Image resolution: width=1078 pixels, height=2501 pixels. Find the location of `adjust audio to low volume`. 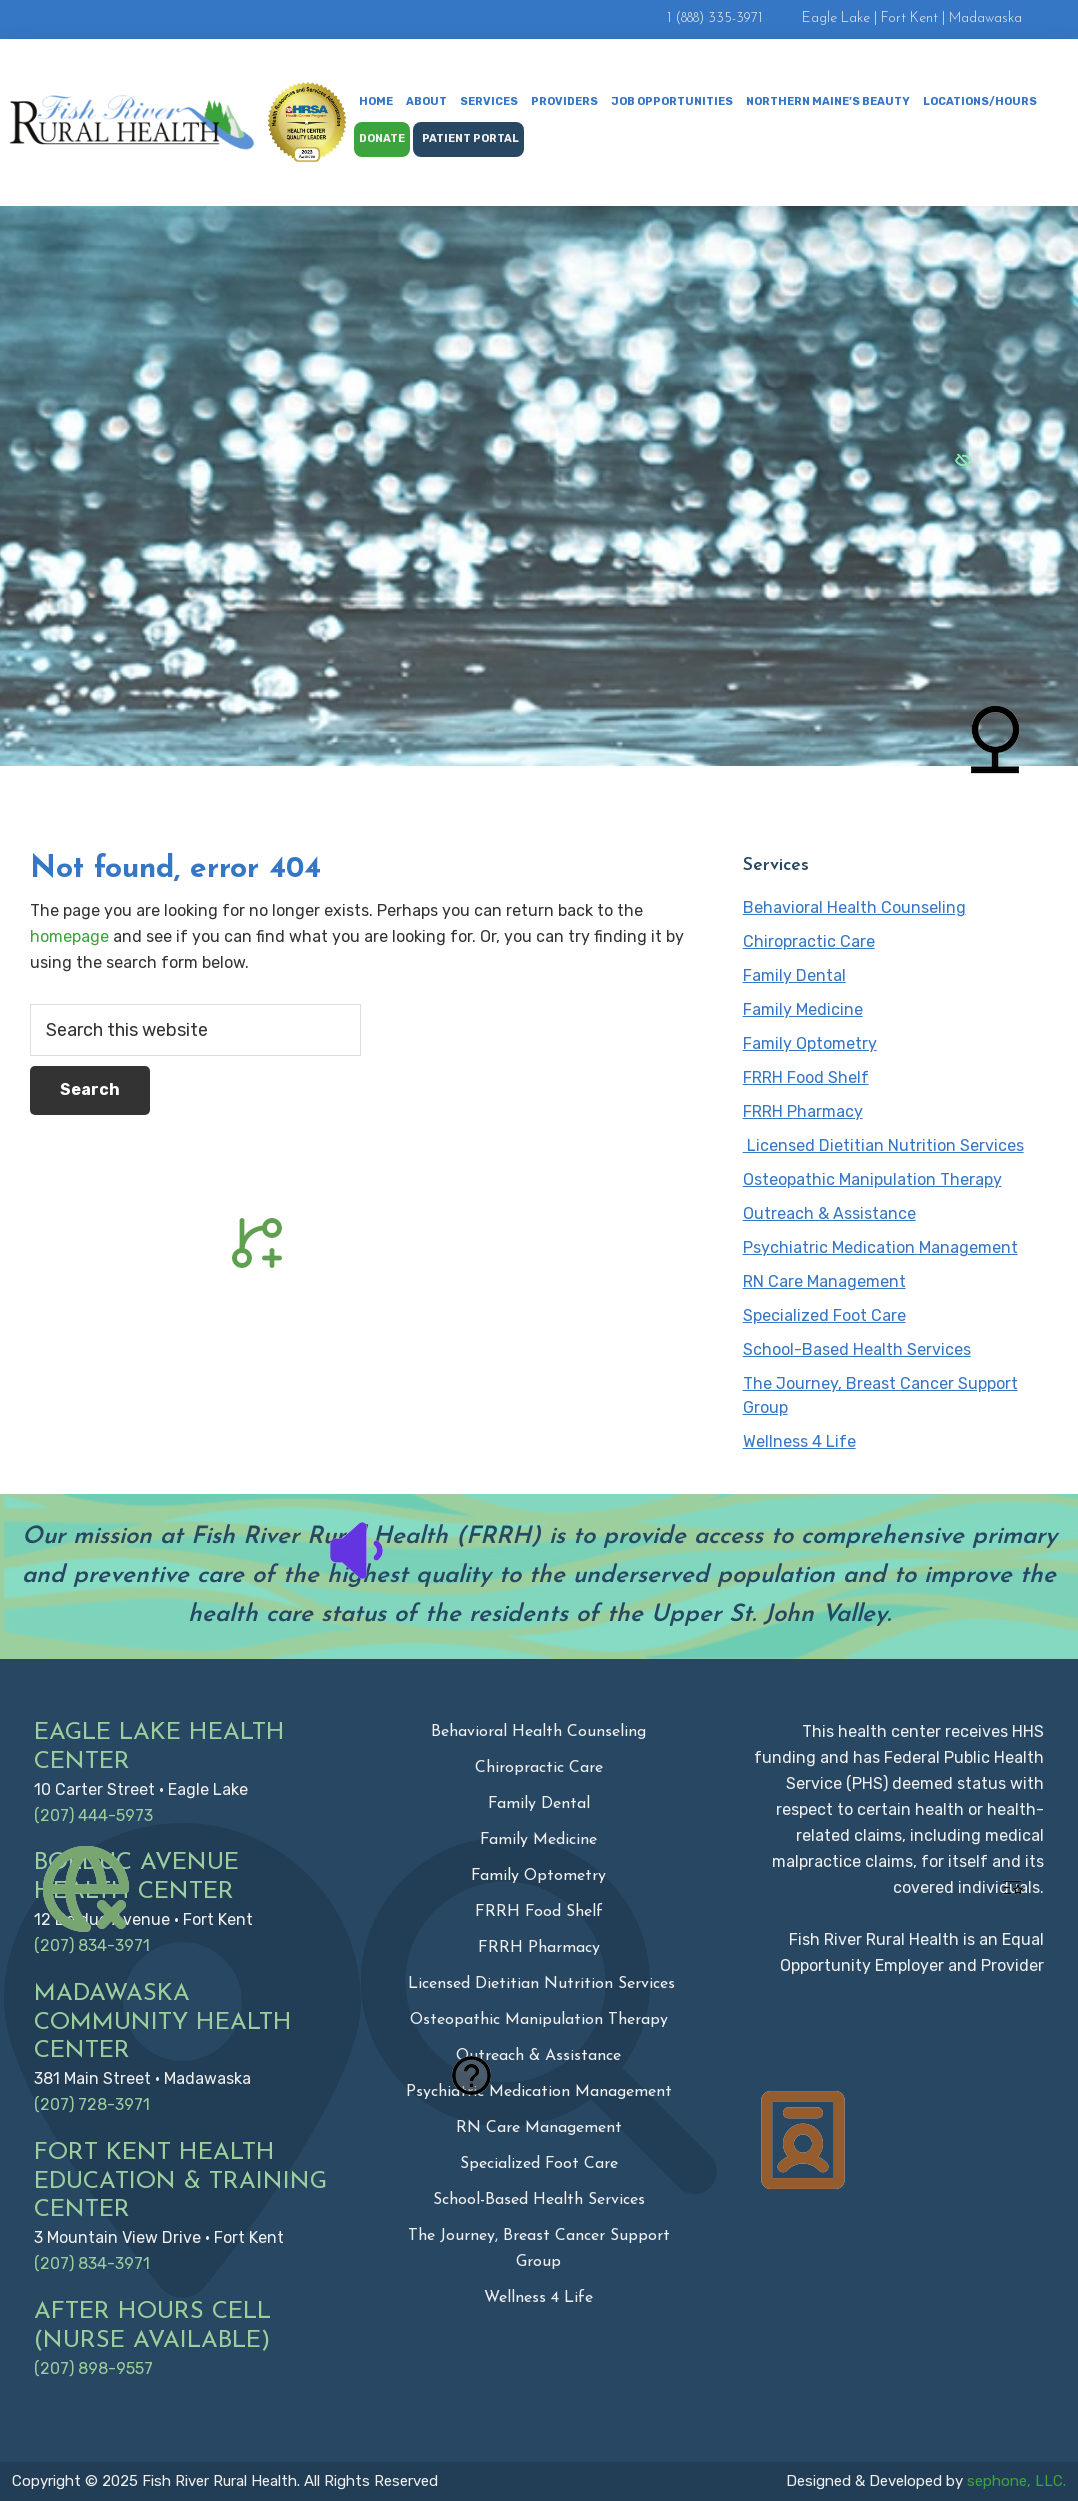

adjust audio to low volume is located at coordinates (358, 1550).